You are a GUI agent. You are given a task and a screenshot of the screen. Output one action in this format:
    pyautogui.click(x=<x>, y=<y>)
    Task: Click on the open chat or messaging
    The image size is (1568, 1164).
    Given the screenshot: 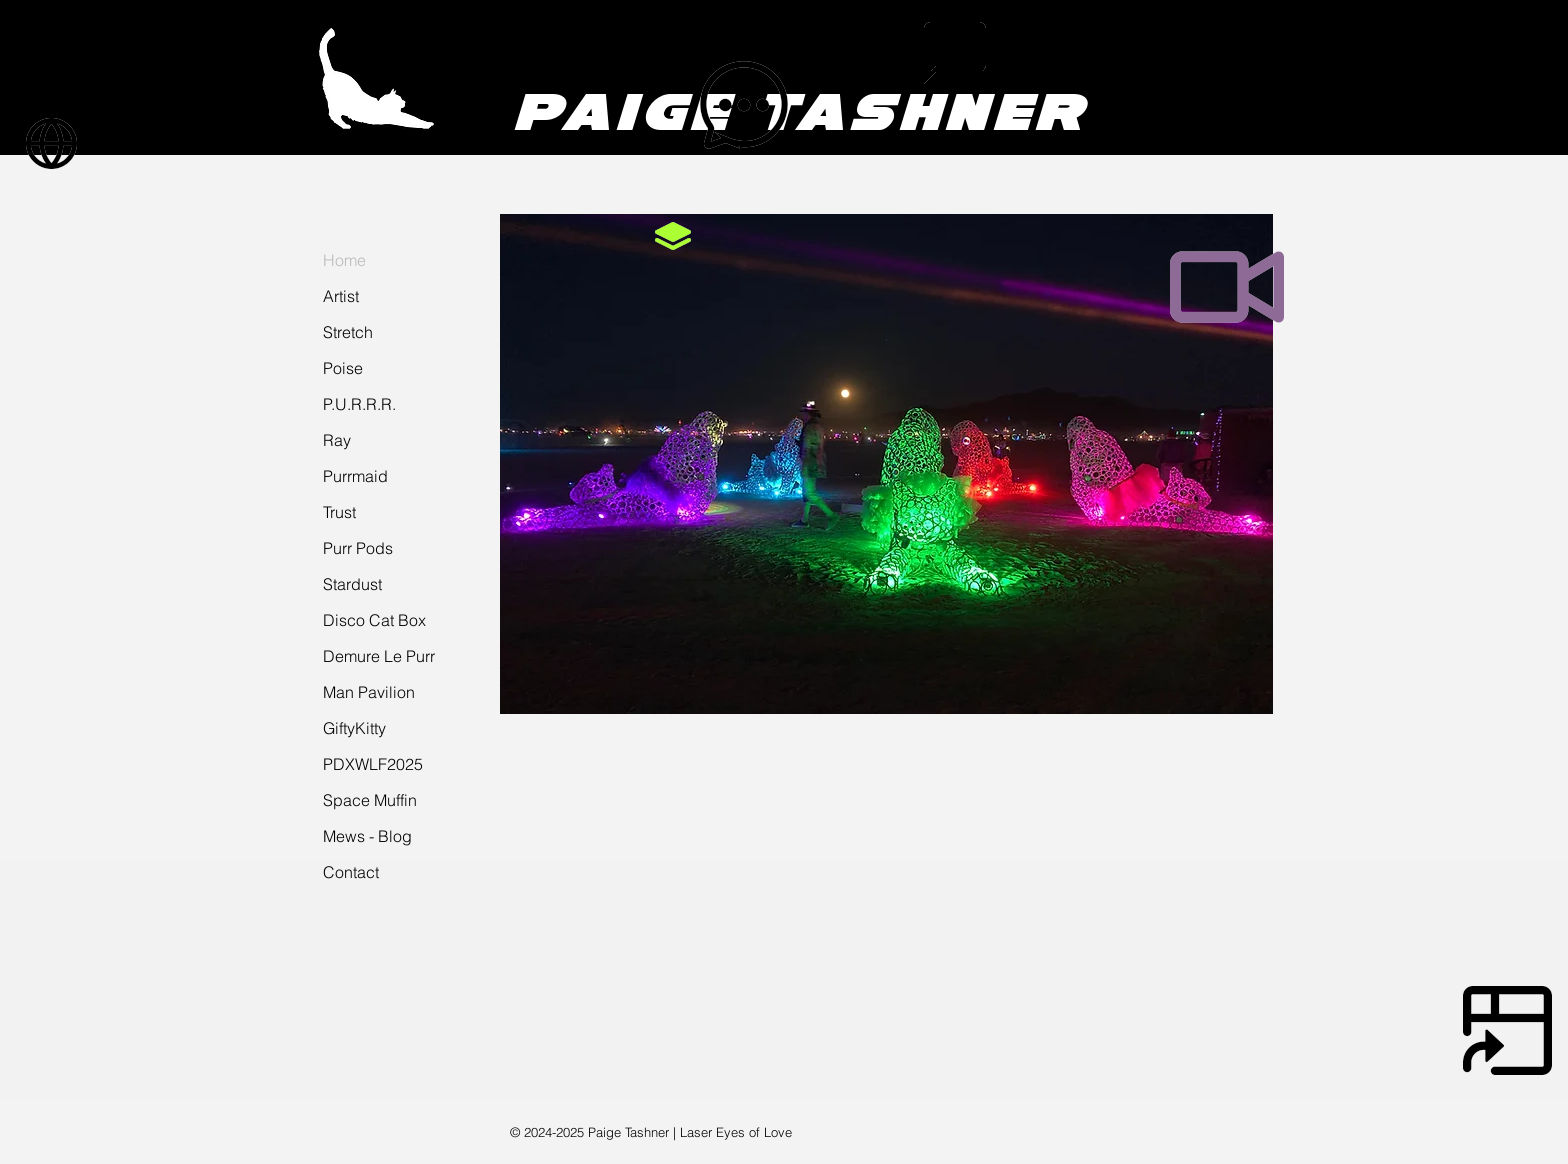 What is the action you would take?
    pyautogui.click(x=744, y=105)
    